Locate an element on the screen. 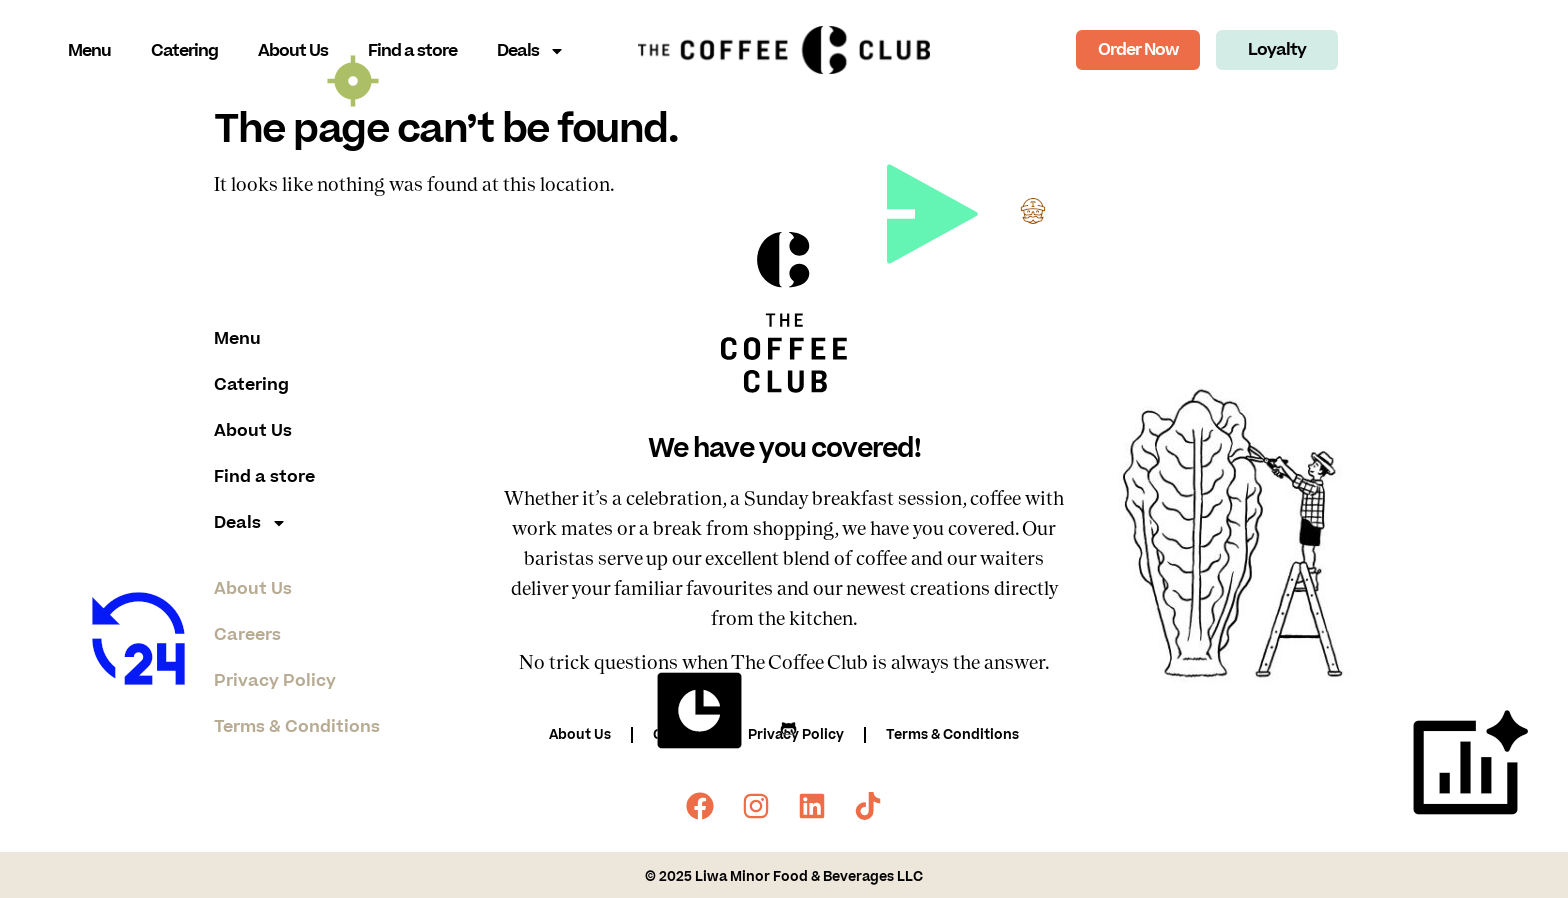  link to Travis CI continuous integration service is located at coordinates (1033, 211).